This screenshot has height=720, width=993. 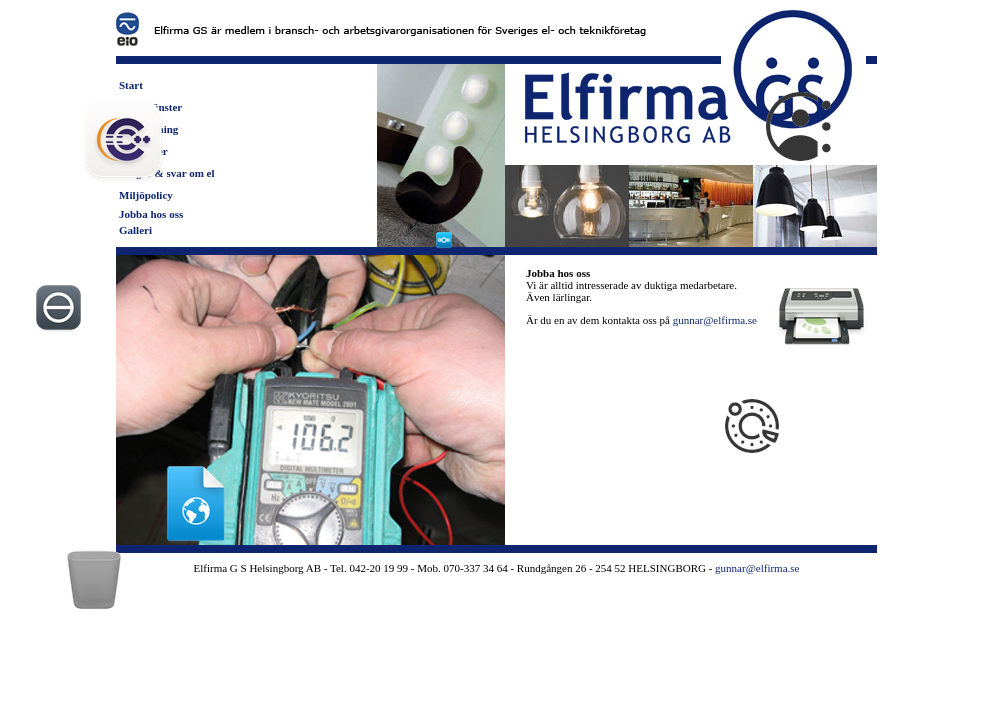 What do you see at coordinates (58, 307) in the screenshot?
I see `suspend or pause an application` at bounding box center [58, 307].